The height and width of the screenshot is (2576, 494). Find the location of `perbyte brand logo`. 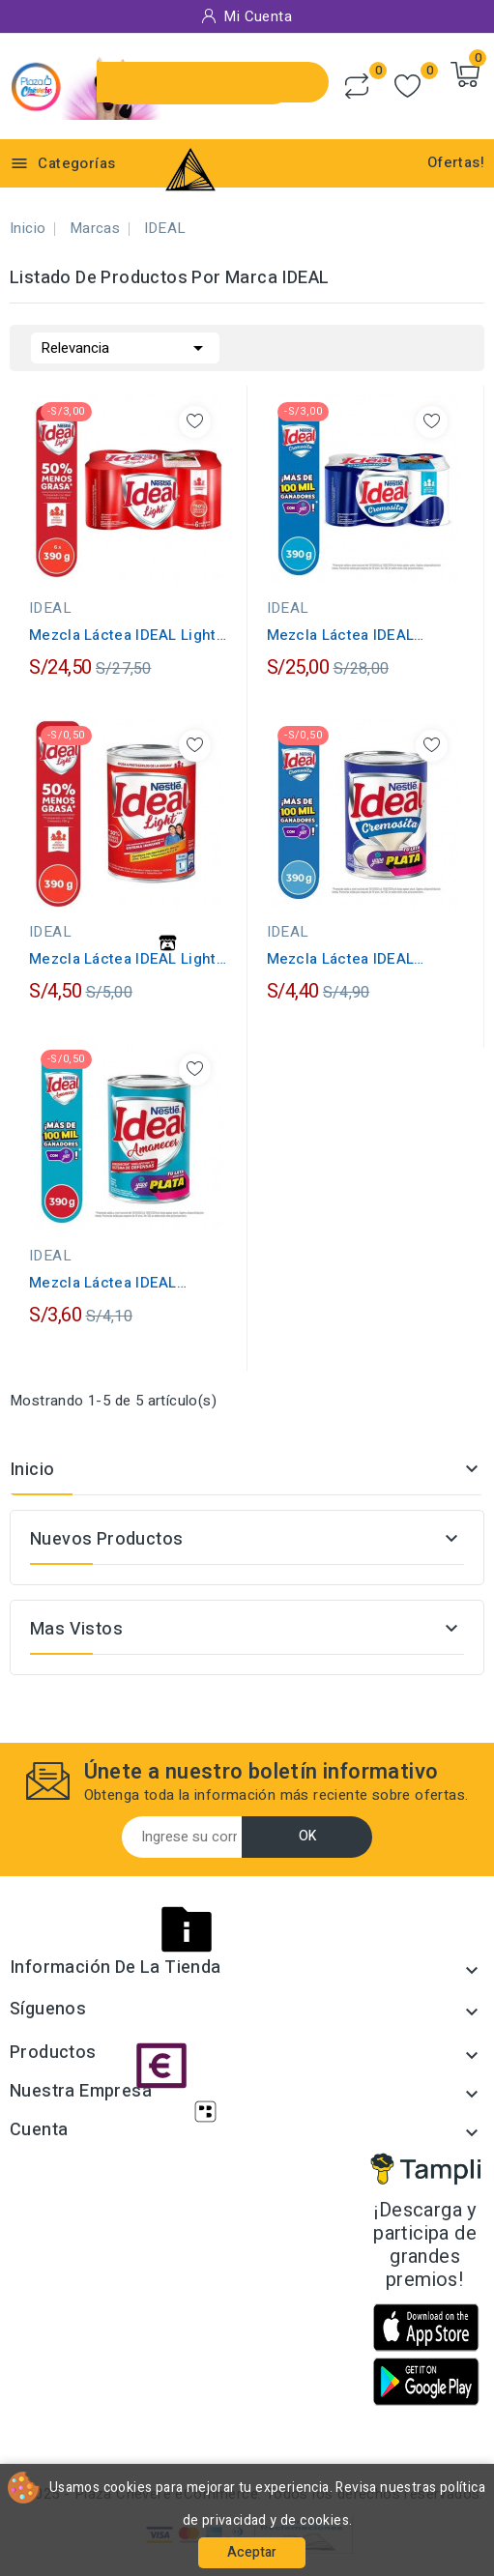

perbyte brand logo is located at coordinates (205, 2111).